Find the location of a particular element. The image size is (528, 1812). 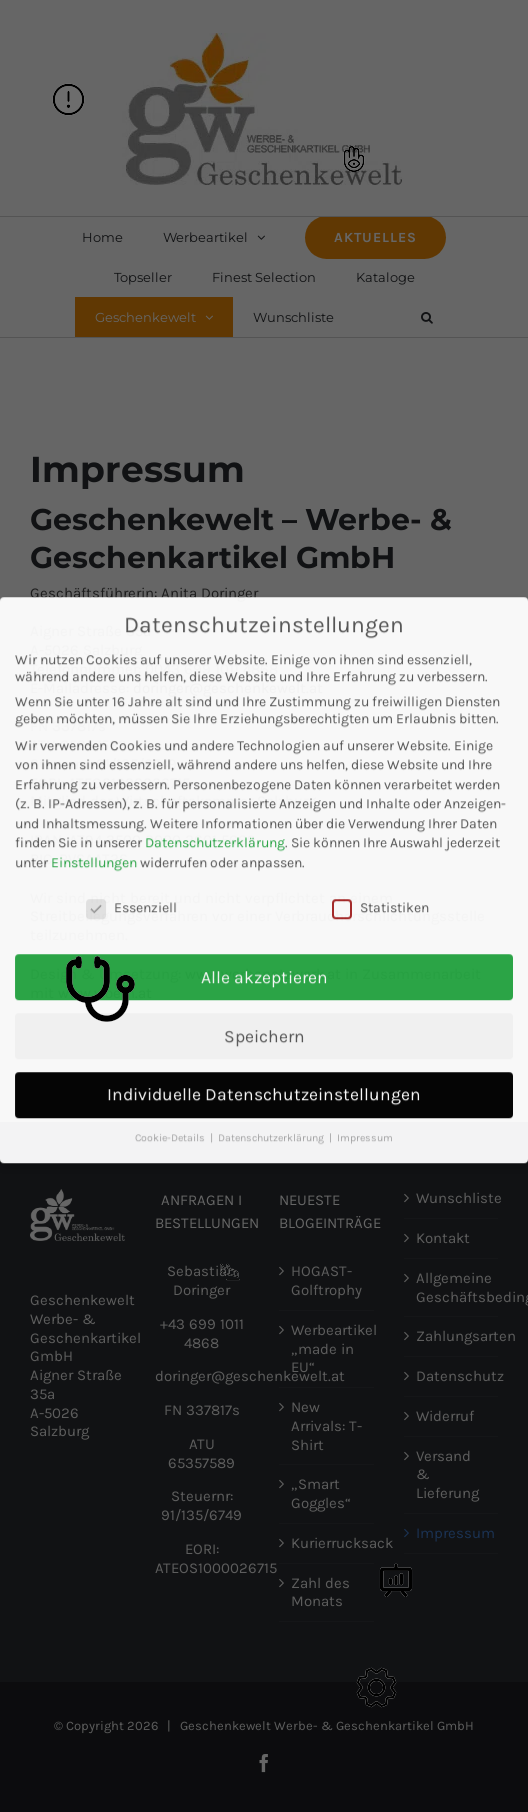

indicates flight arrival or landing status is located at coordinates (229, 1272).